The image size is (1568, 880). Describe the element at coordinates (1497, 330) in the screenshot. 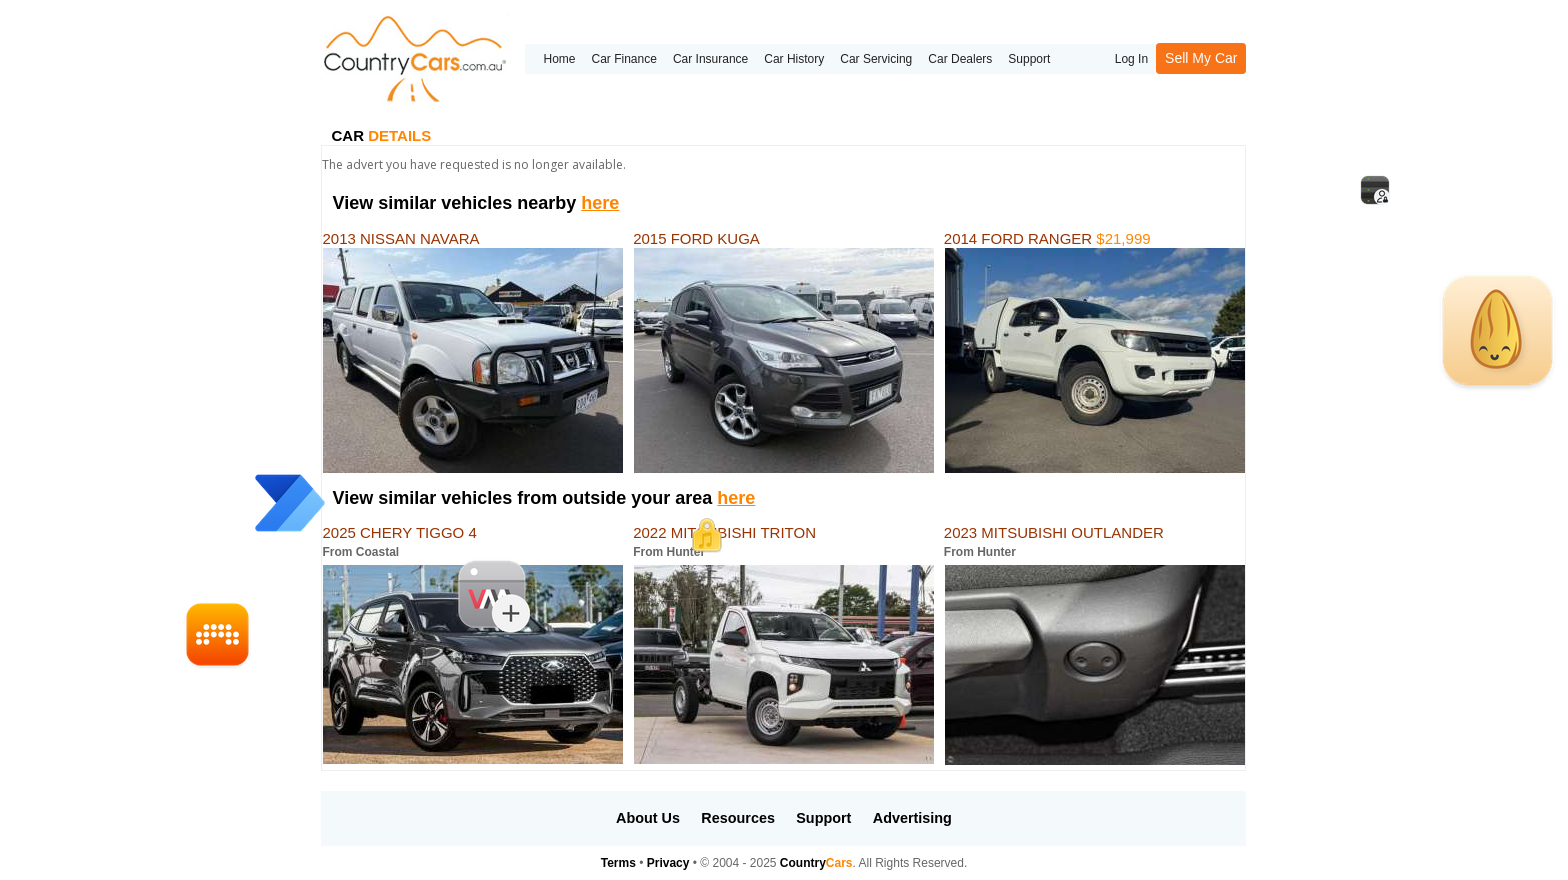

I see `open the almond app` at that location.